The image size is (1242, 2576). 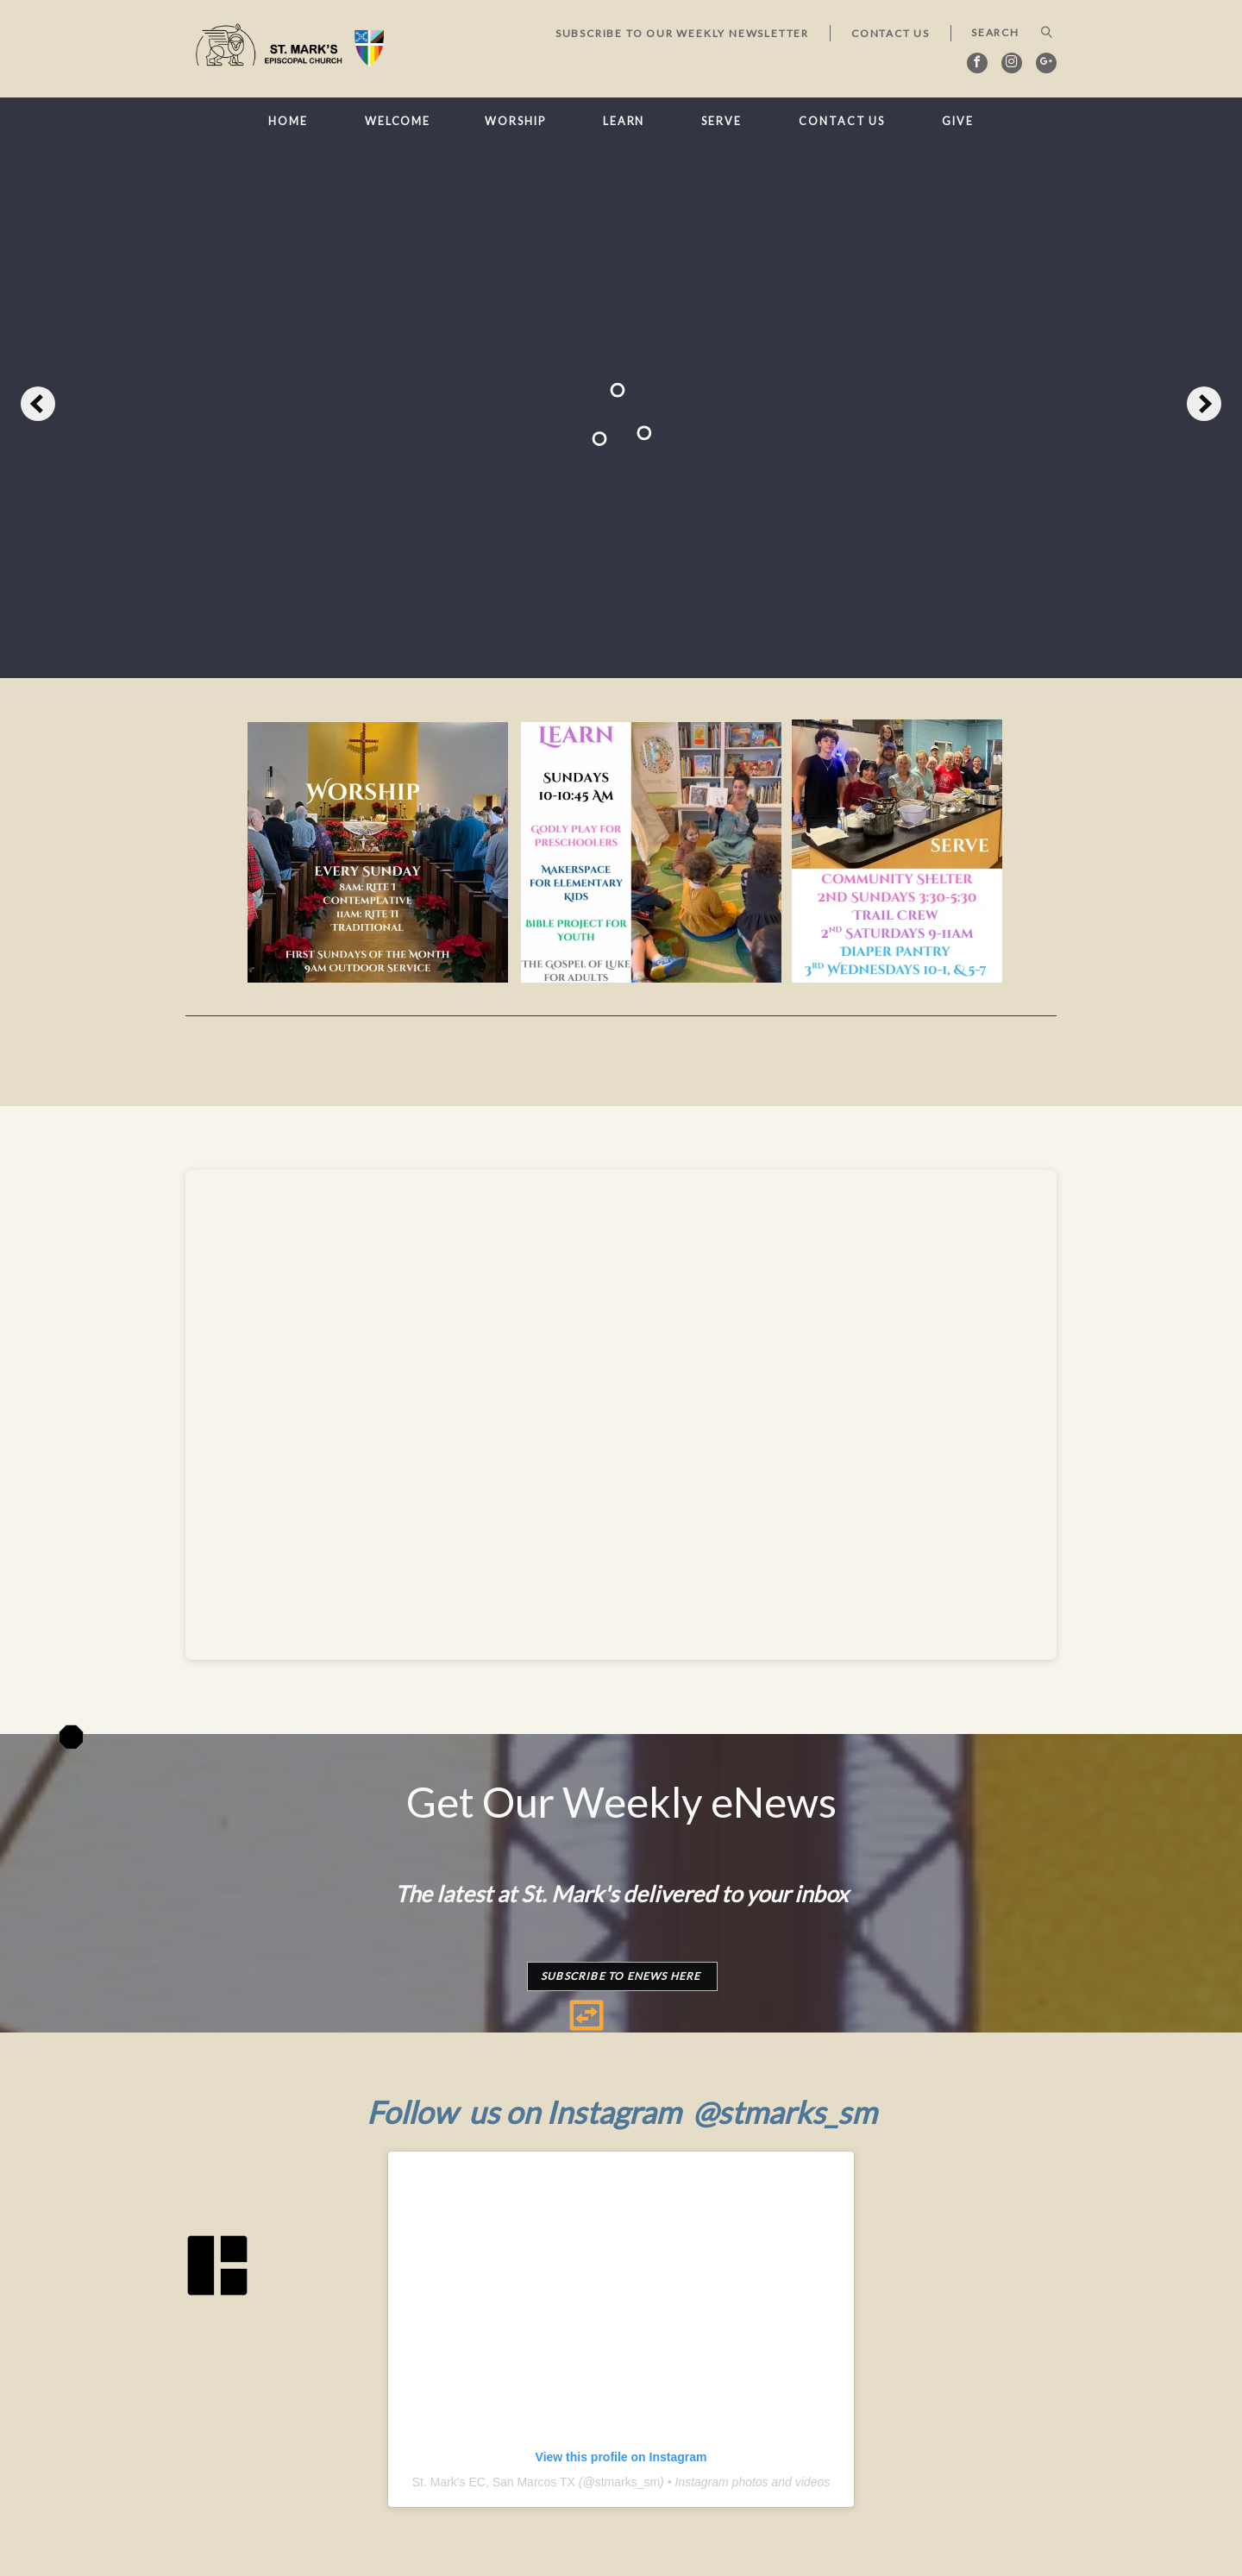 I want to click on switch to grid layout view, so click(x=217, y=2265).